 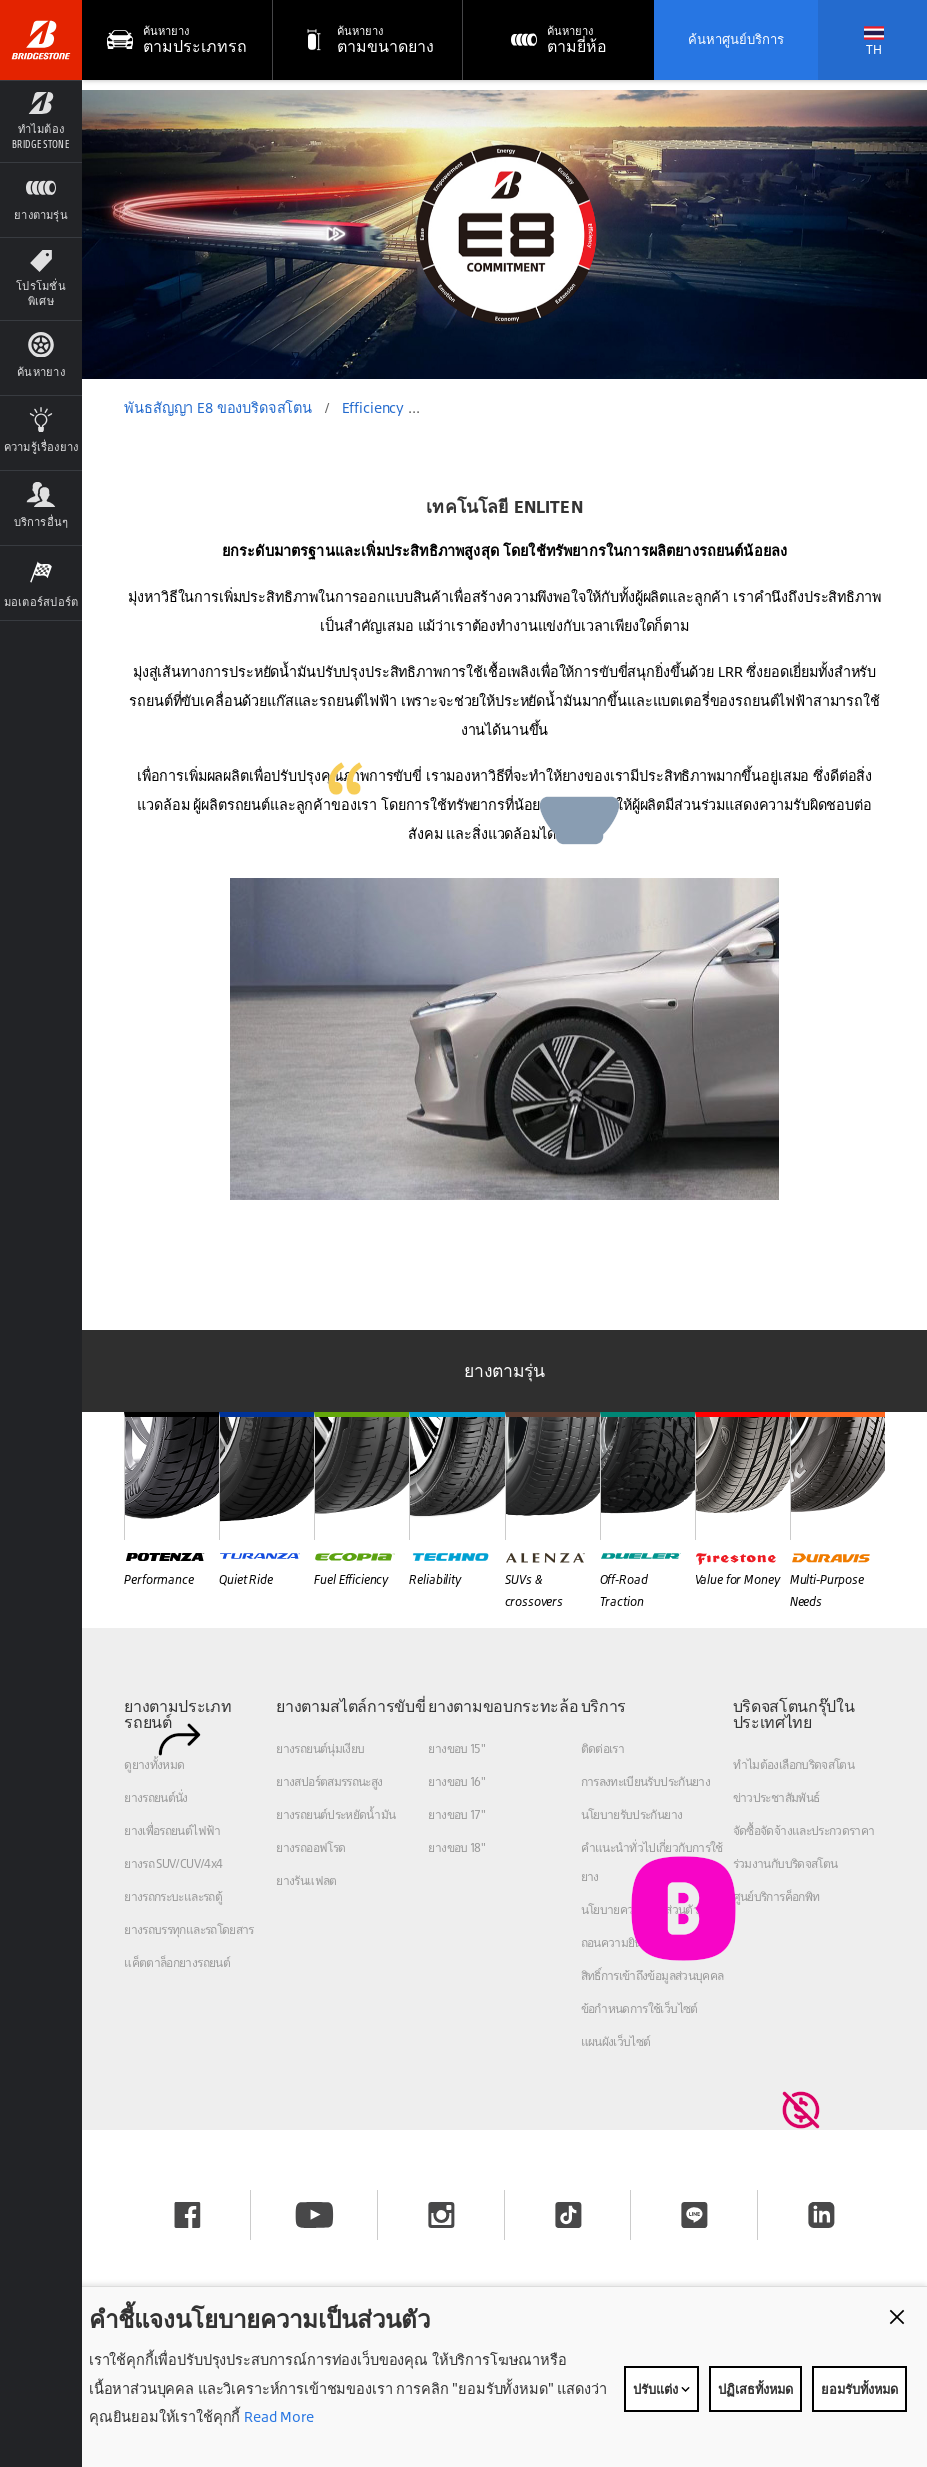 I want to click on apply bold formatting to text, so click(x=683, y=1908).